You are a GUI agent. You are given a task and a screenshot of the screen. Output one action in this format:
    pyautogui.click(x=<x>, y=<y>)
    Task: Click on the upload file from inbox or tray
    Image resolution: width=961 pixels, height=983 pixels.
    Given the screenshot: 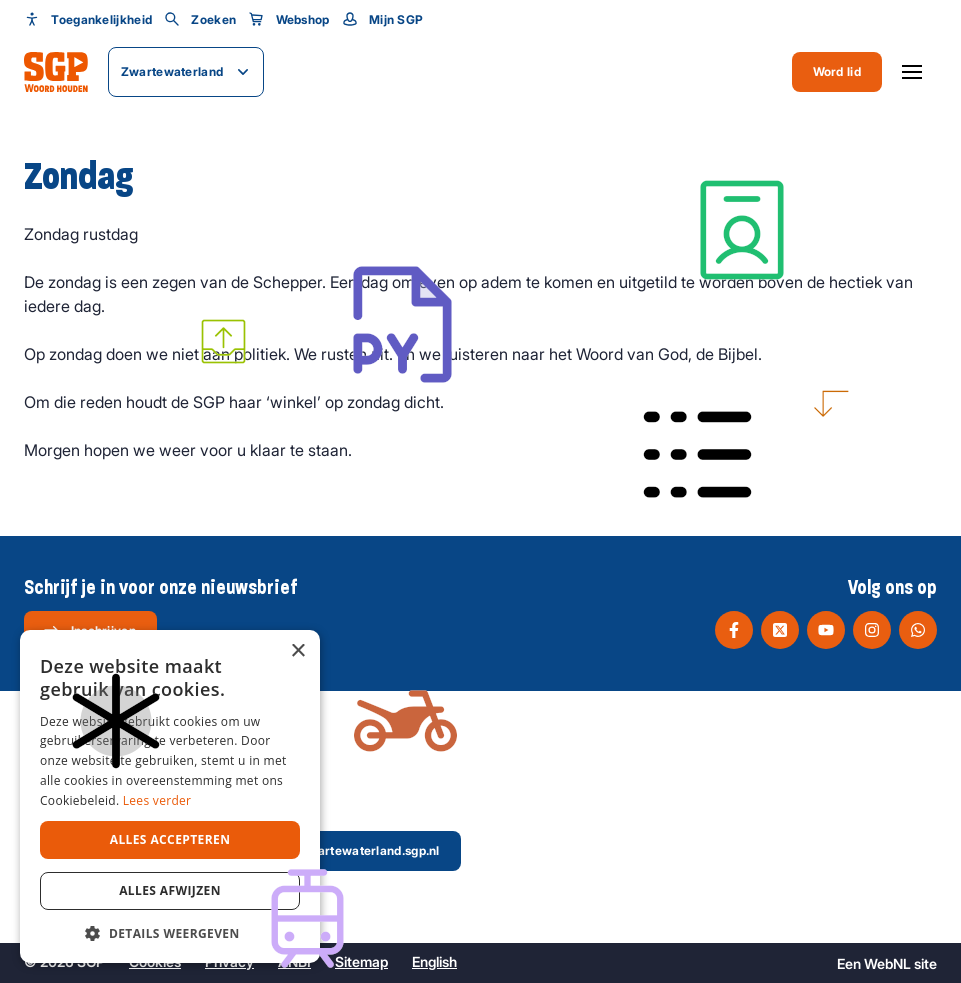 What is the action you would take?
    pyautogui.click(x=223, y=341)
    